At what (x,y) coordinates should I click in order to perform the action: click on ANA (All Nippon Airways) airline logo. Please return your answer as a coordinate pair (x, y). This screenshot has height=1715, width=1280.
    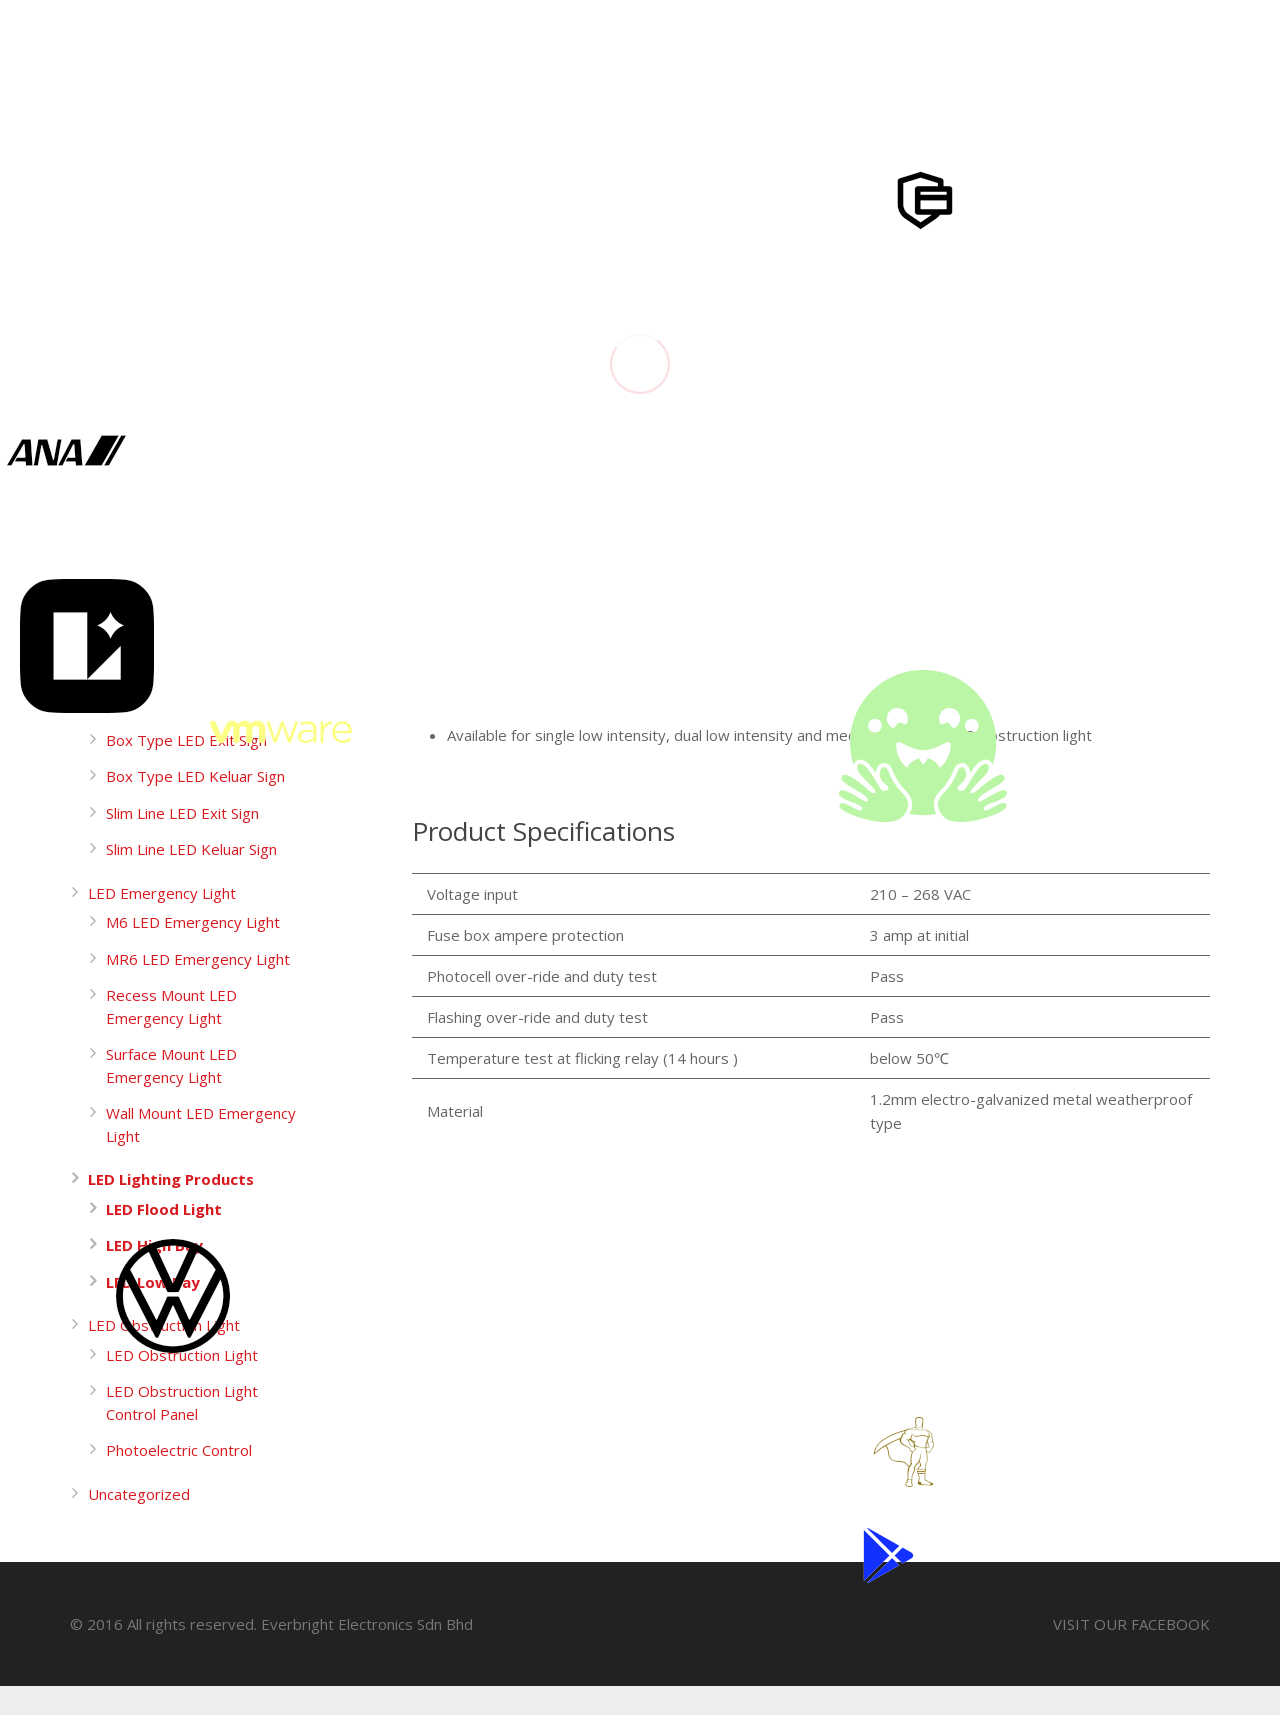
    Looking at the image, I should click on (66, 450).